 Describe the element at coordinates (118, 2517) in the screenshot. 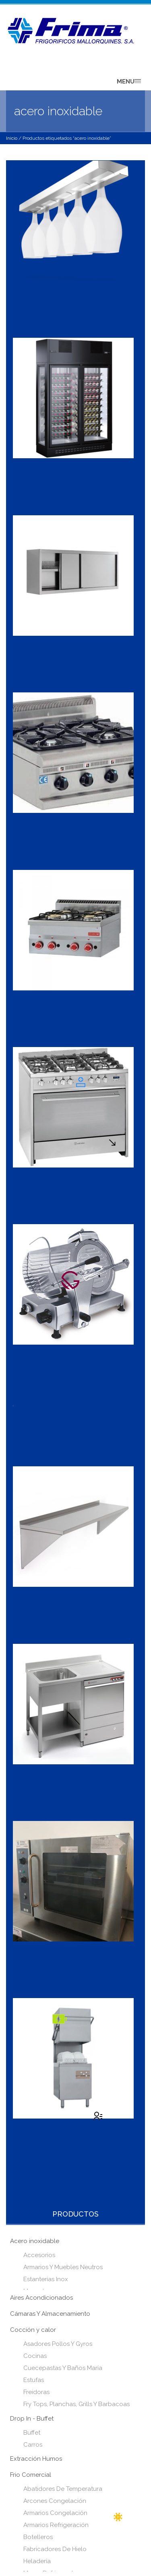

I see `indicates virus or malware detected` at that location.